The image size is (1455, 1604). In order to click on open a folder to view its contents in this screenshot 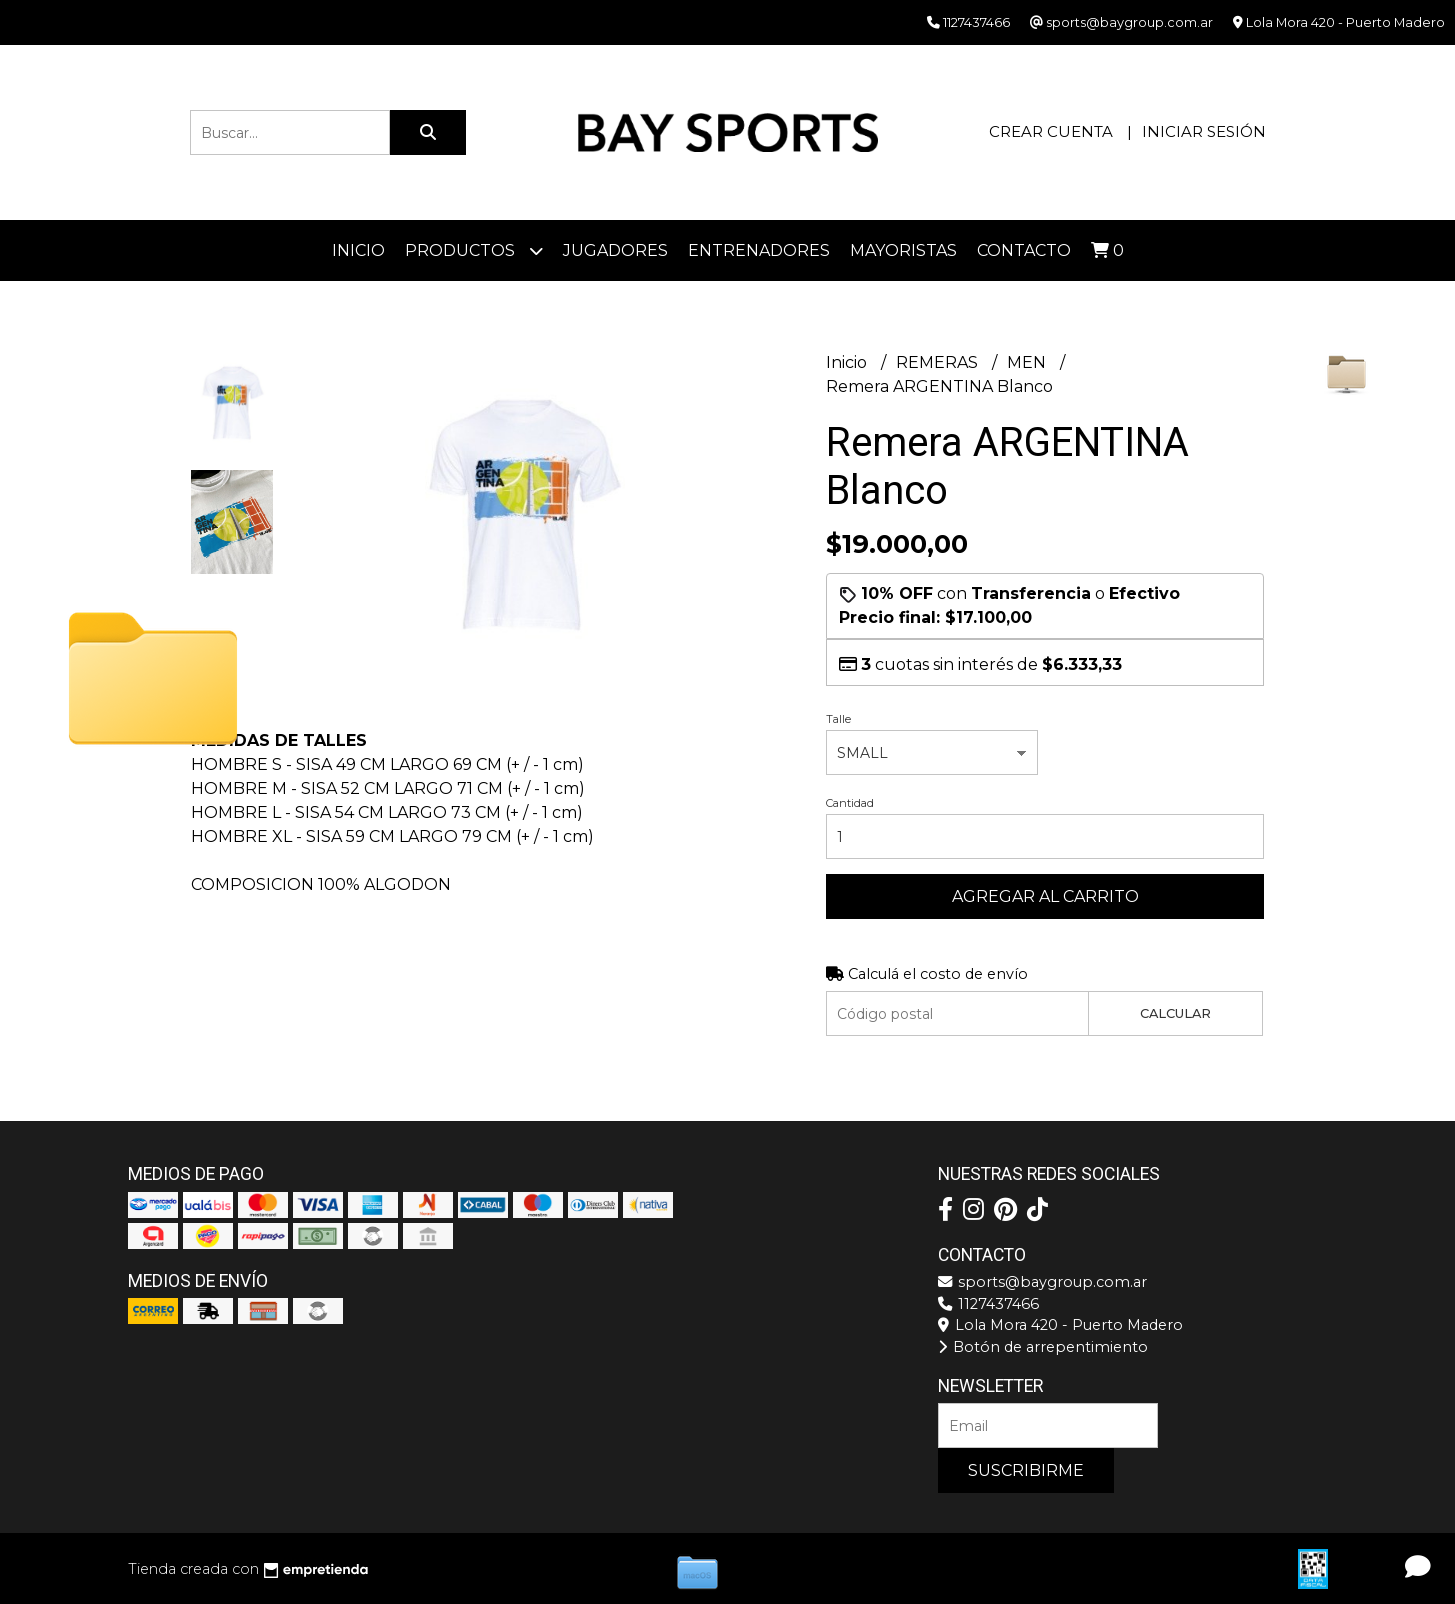, I will do `click(153, 683)`.